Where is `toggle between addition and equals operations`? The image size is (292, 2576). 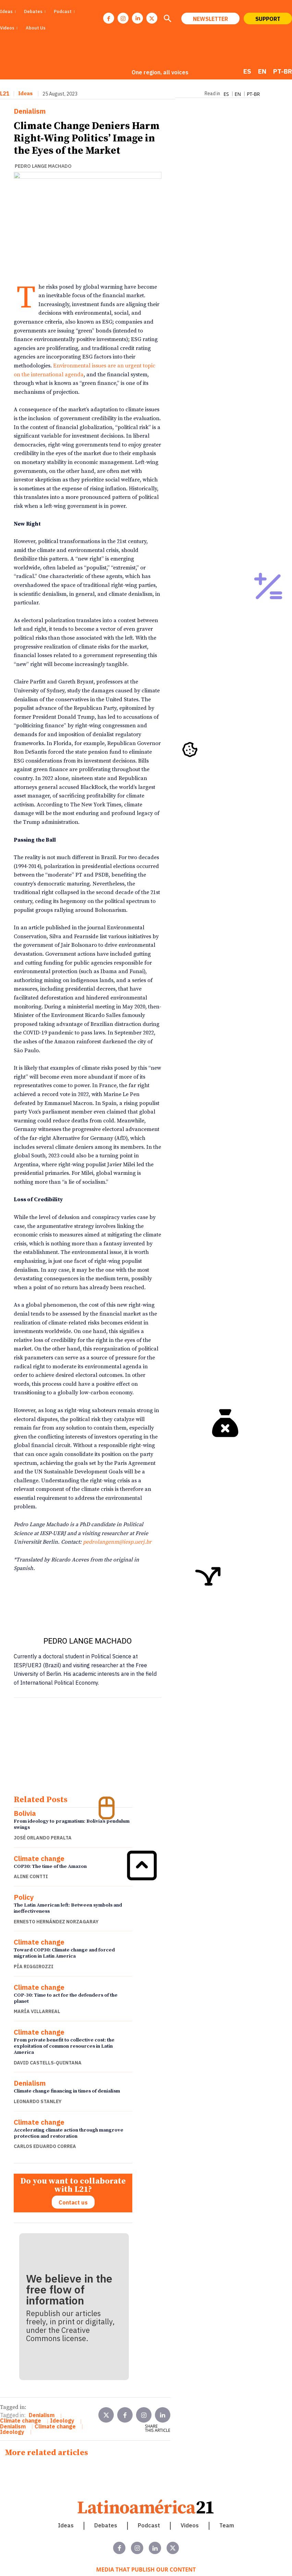 toggle between addition and equals operations is located at coordinates (268, 587).